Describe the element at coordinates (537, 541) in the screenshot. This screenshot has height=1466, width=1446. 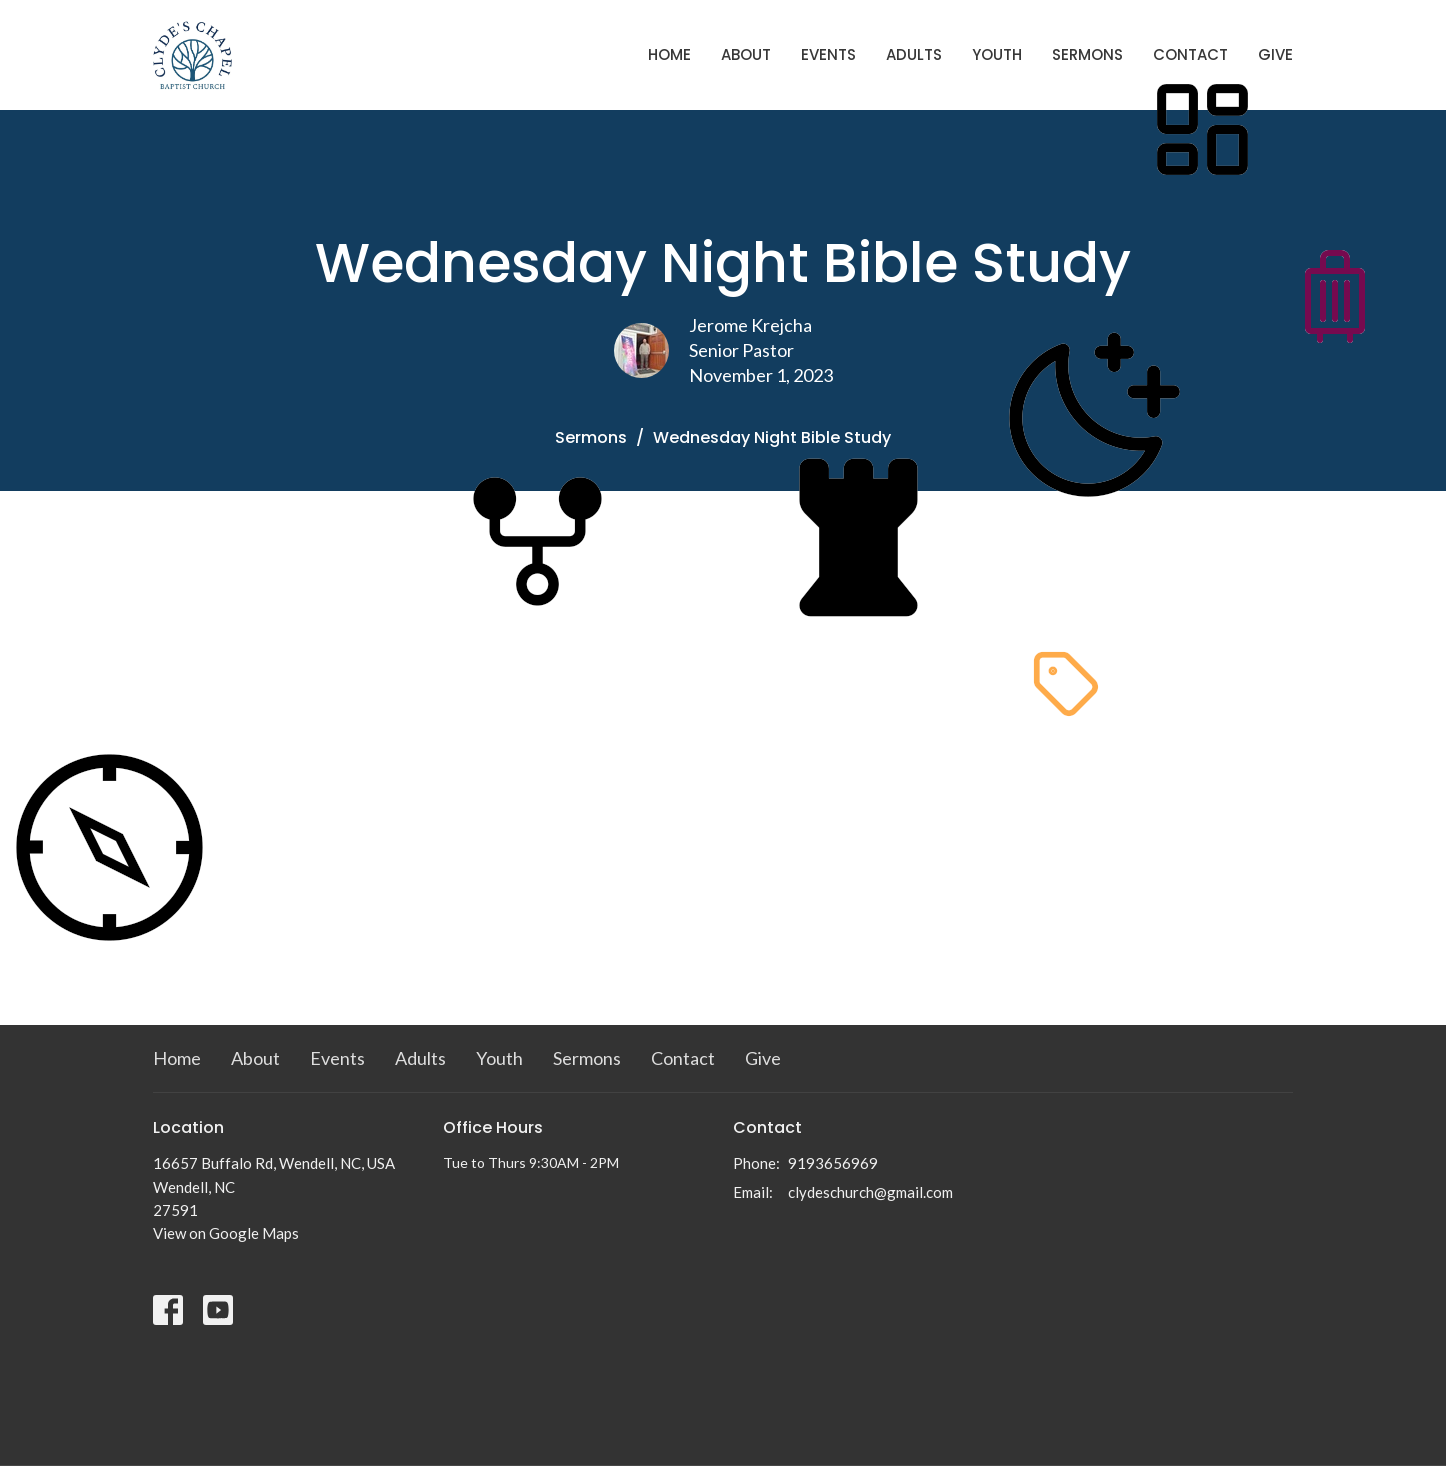
I see `create a new branch or fork in a repository` at that location.